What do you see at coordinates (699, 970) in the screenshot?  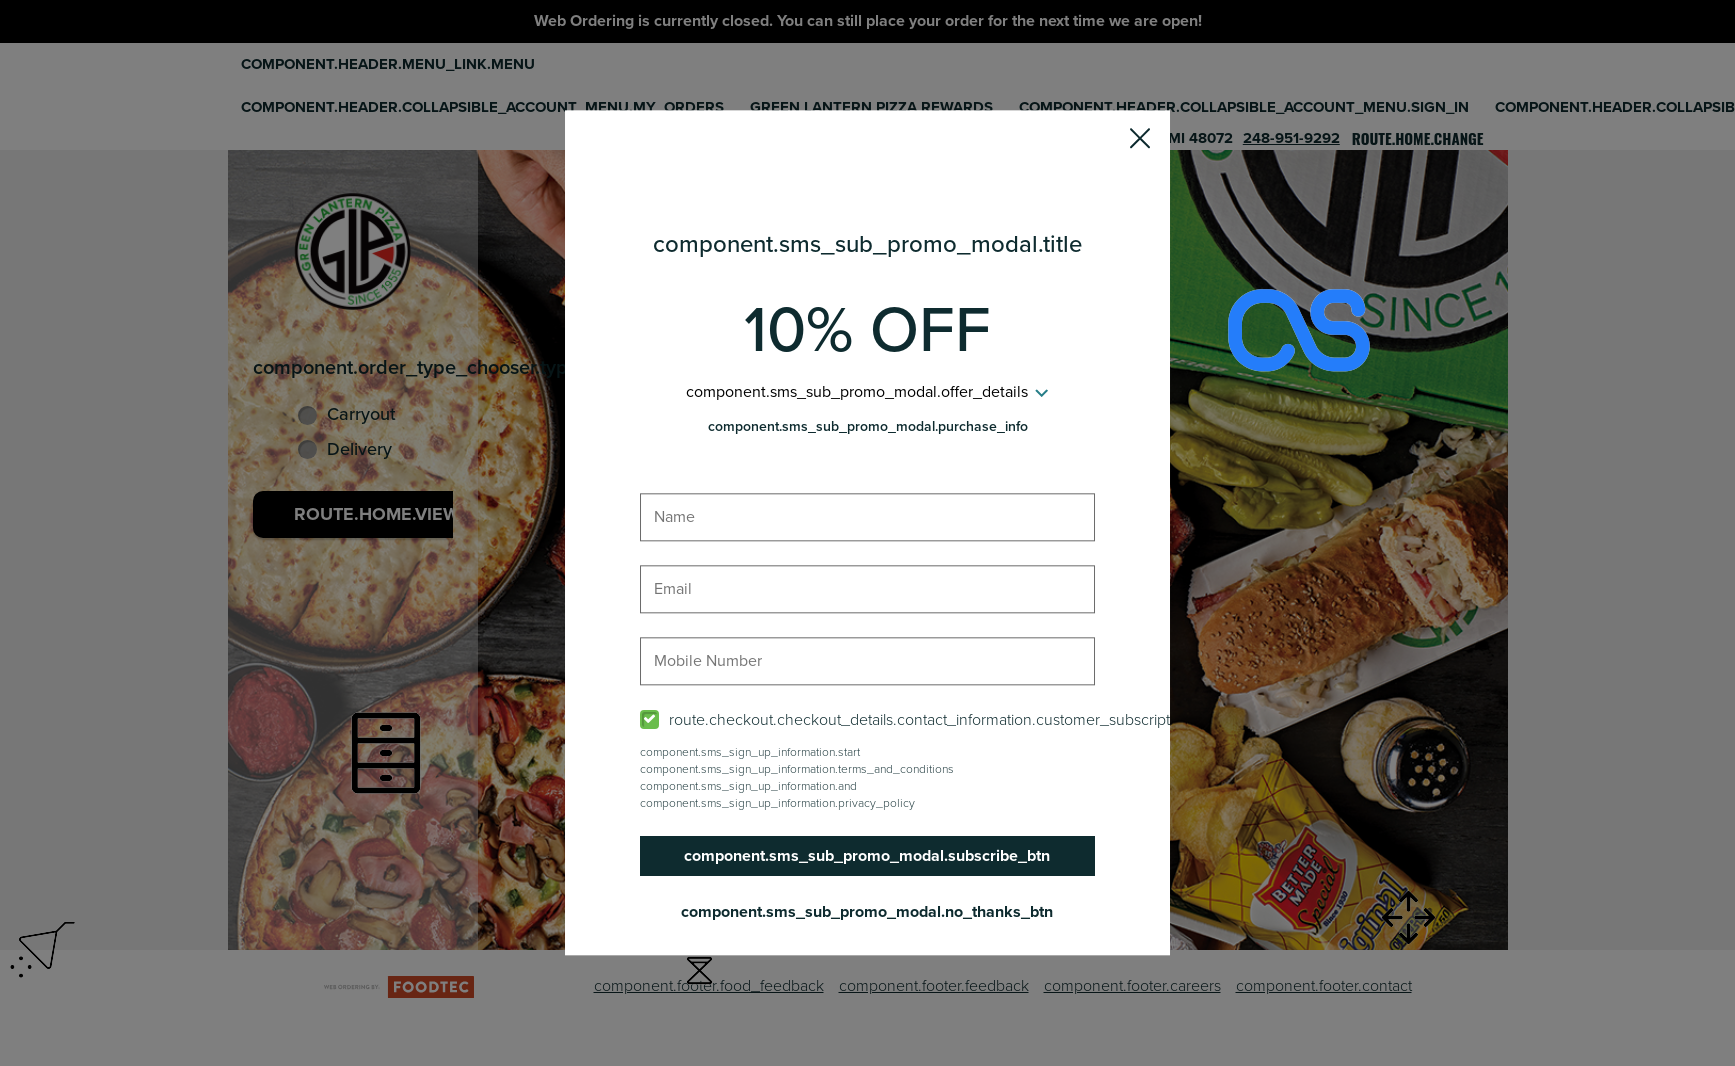 I see `timer with significant time remaining` at bounding box center [699, 970].